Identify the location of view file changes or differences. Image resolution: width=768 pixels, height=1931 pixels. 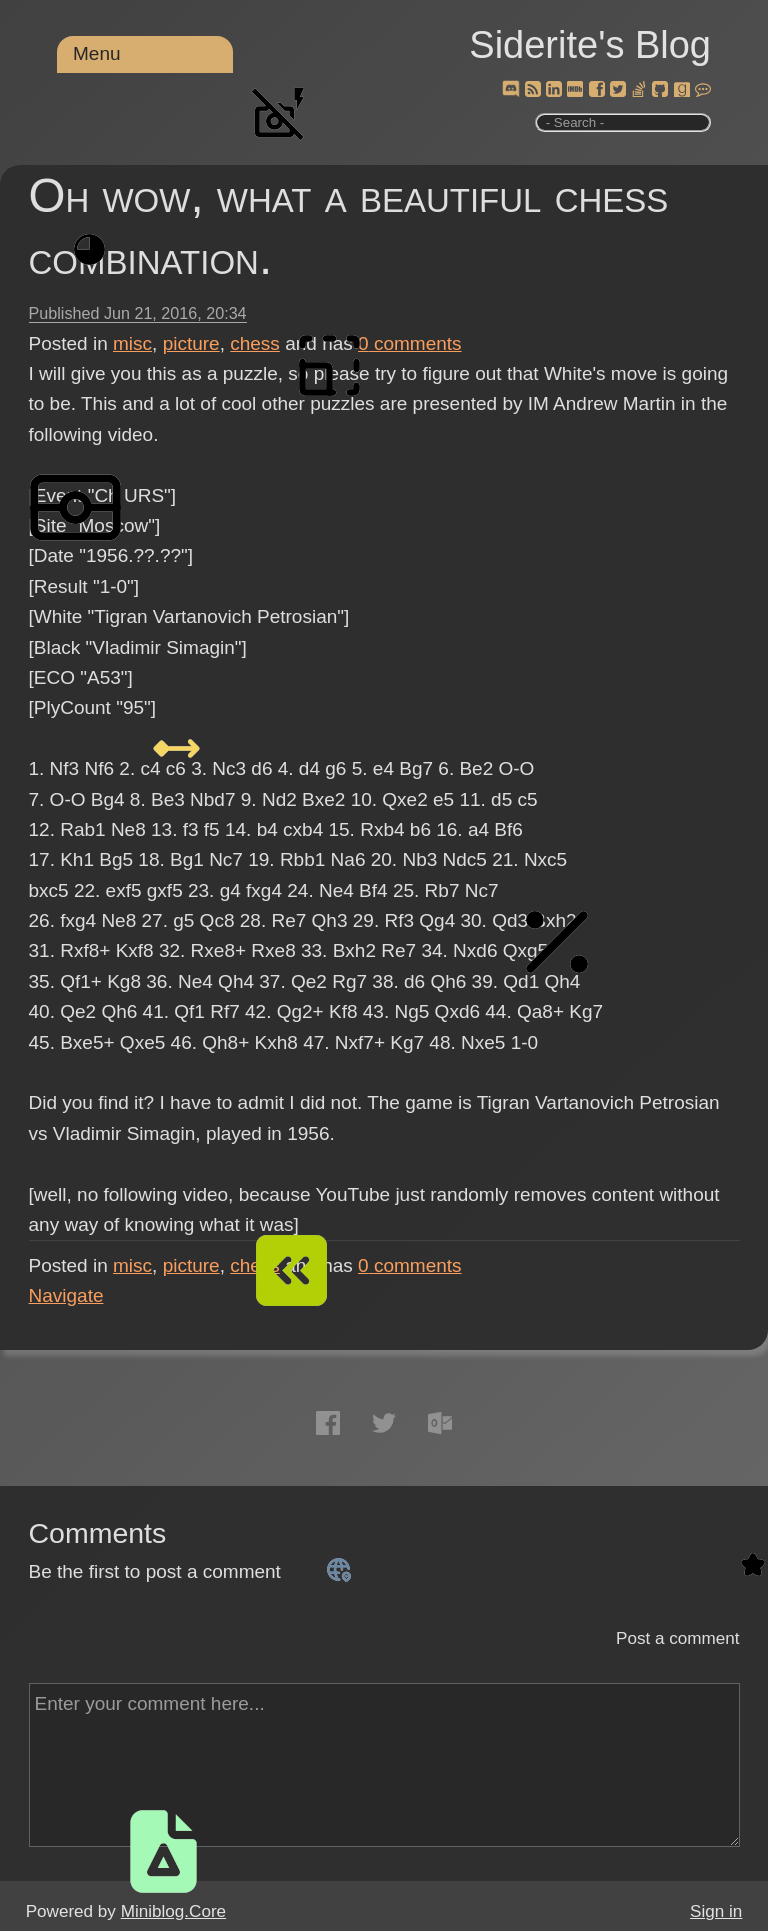
(163, 1851).